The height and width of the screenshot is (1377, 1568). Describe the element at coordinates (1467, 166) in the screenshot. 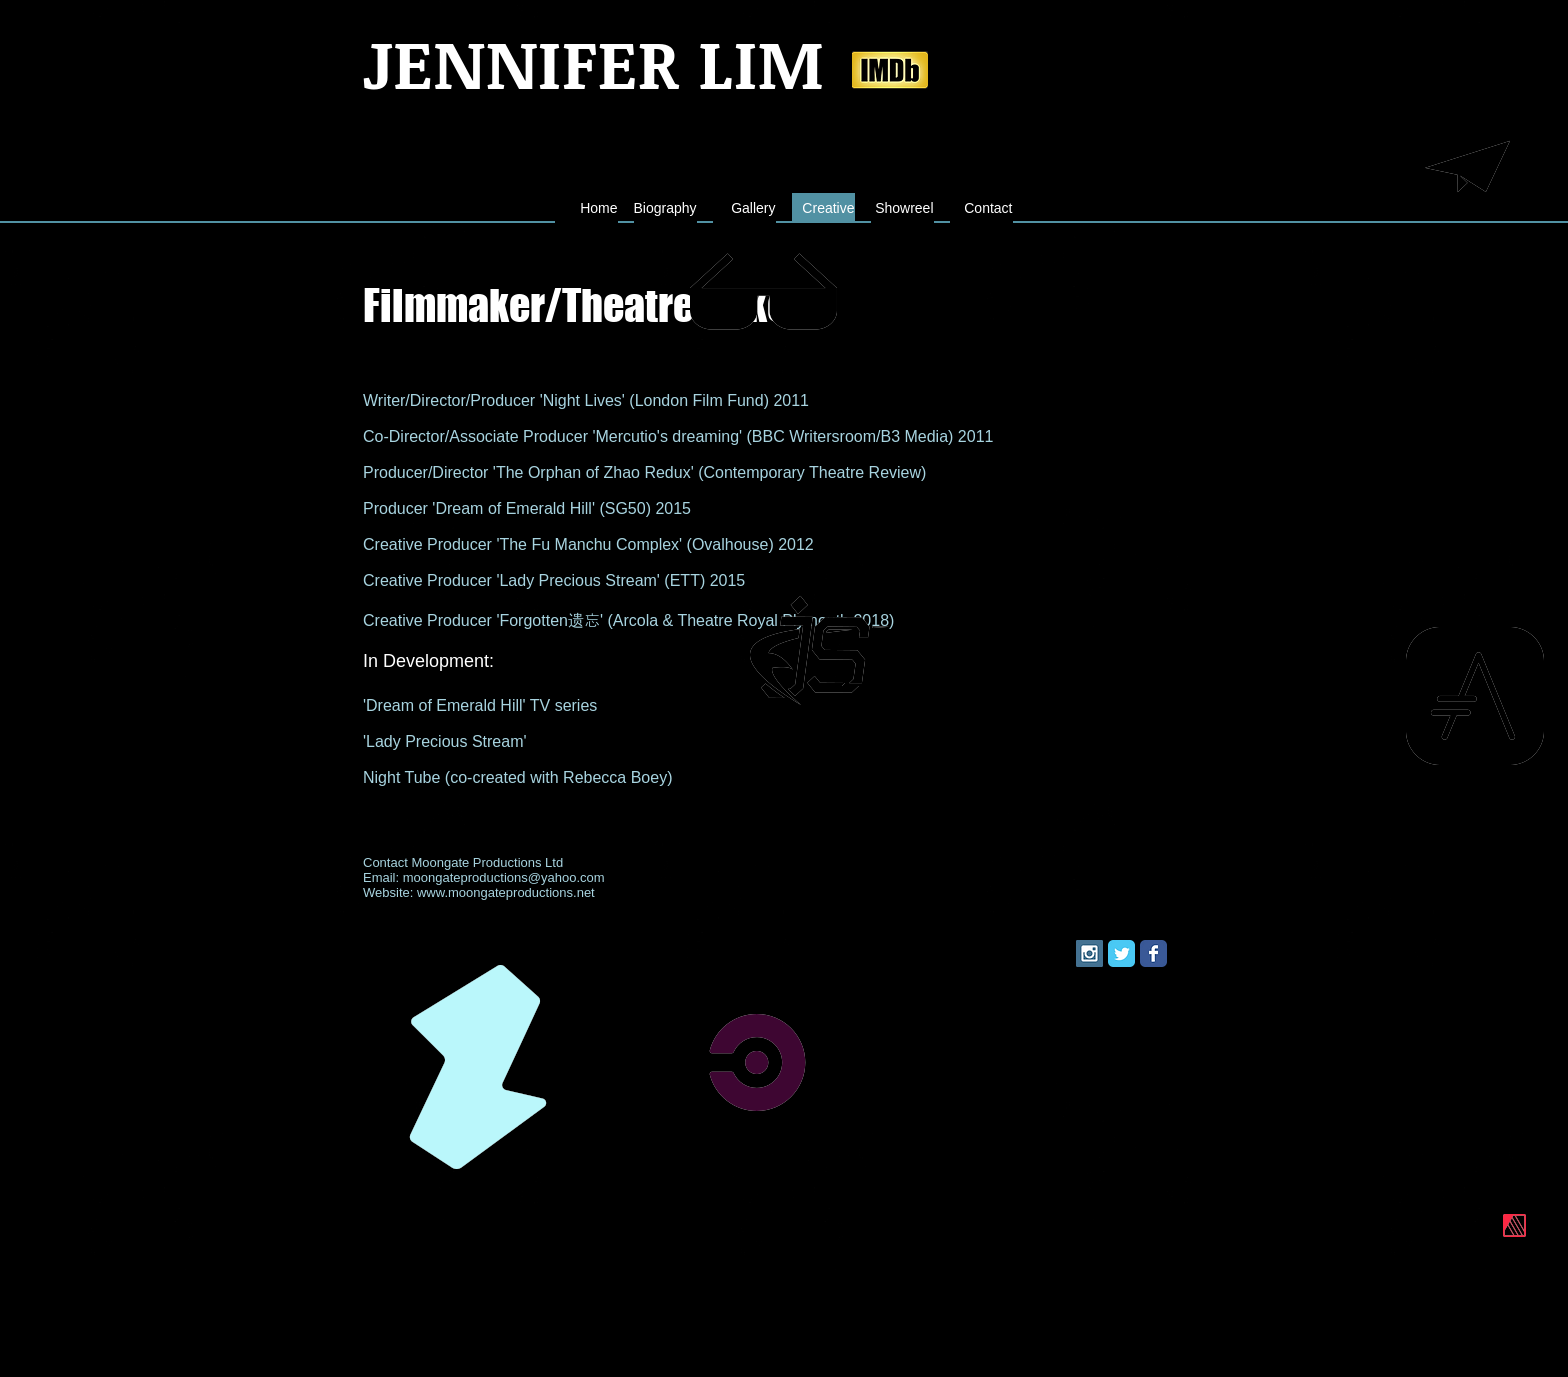

I see `minutemailer logo` at that location.